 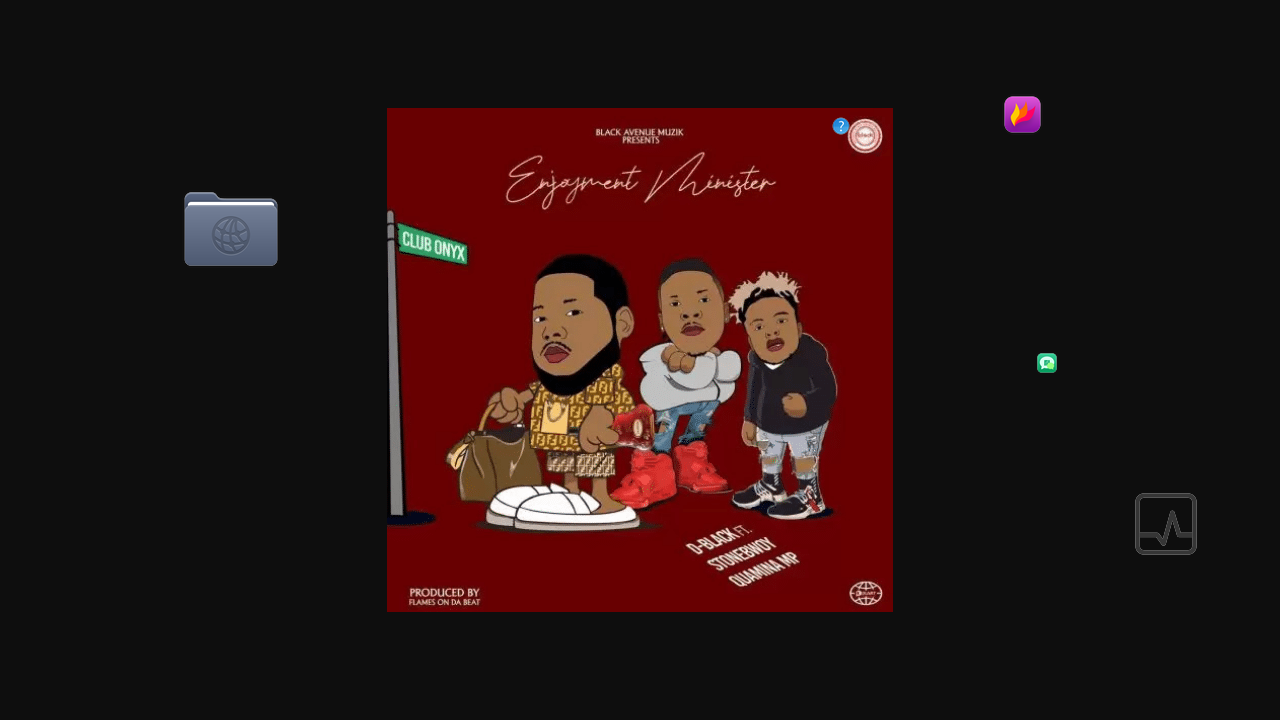 I want to click on open help documentation, so click(x=841, y=126).